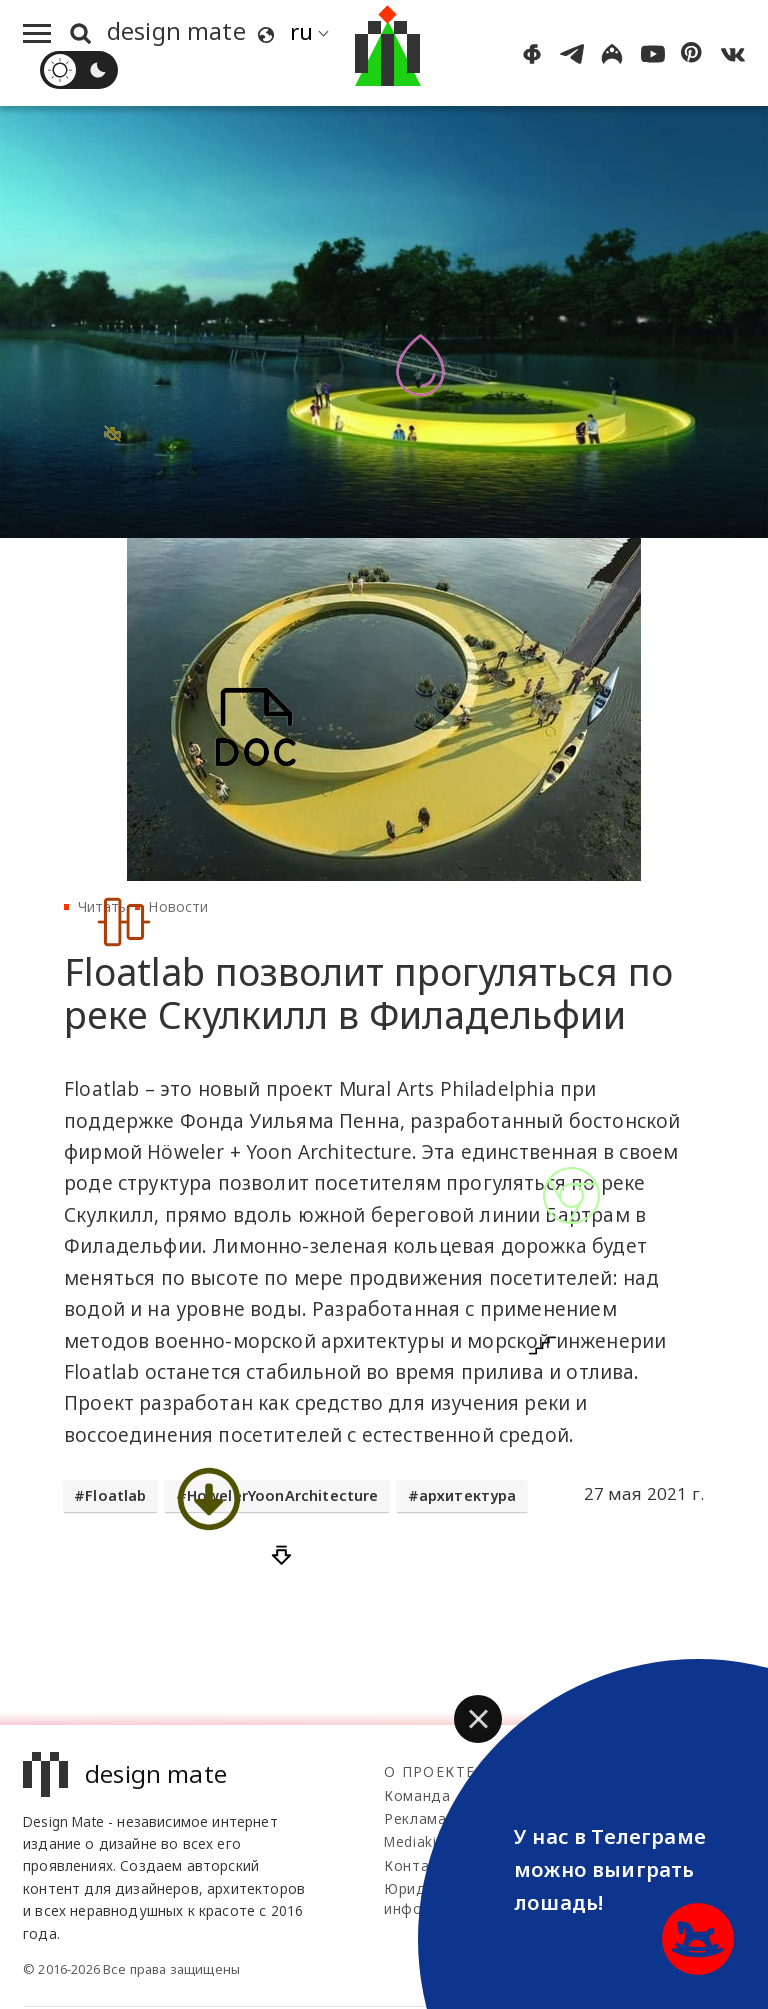 The width and height of the screenshot is (768, 2009). What do you see at coordinates (420, 367) in the screenshot?
I see `adjust water or hydration settings` at bounding box center [420, 367].